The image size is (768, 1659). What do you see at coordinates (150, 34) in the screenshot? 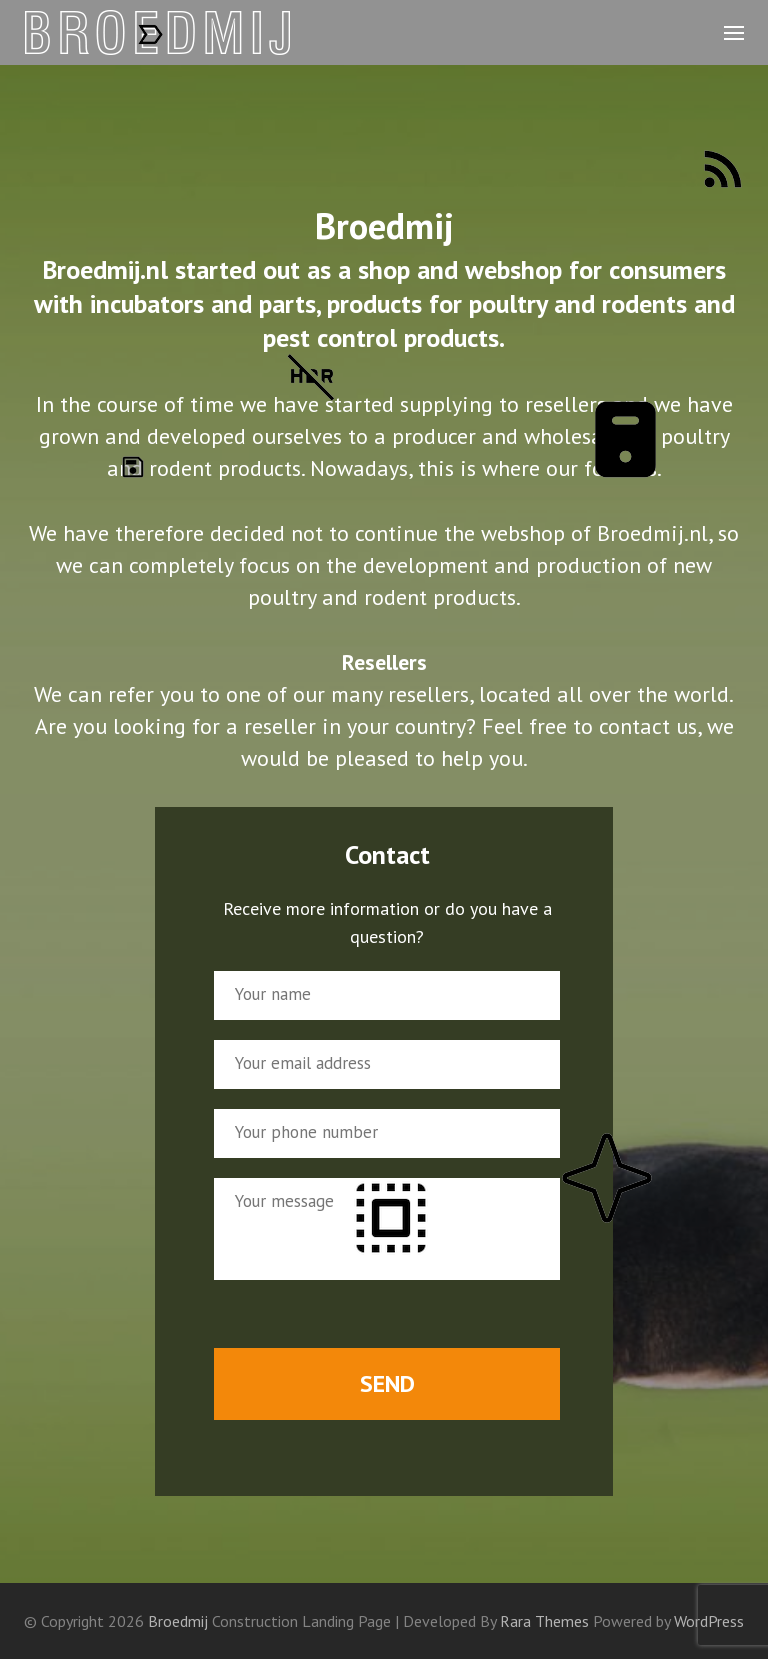
I see `mark message as important` at bounding box center [150, 34].